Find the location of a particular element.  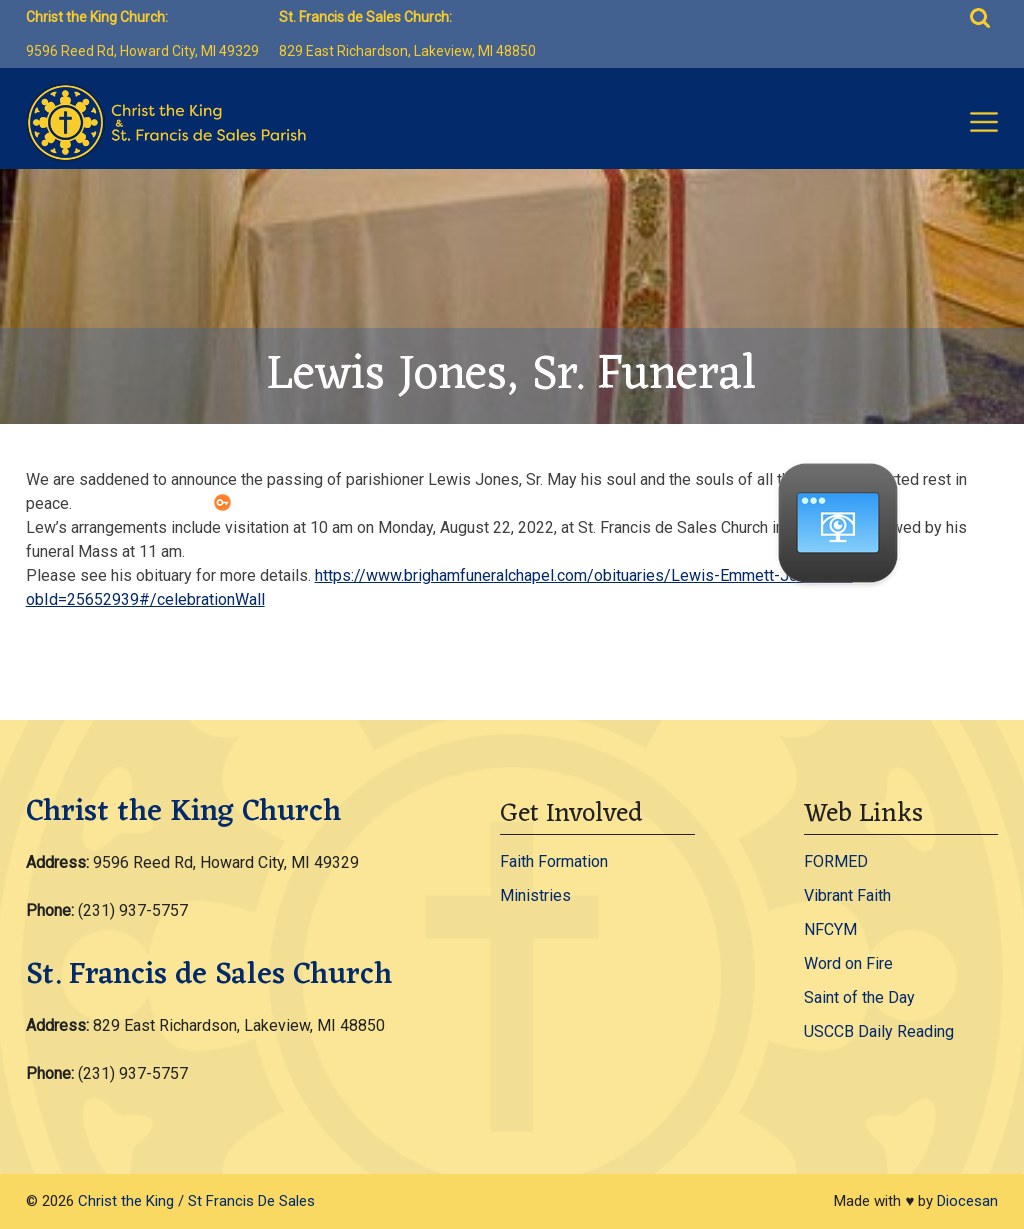

open remote desktop or screen sharing preferences is located at coordinates (838, 523).